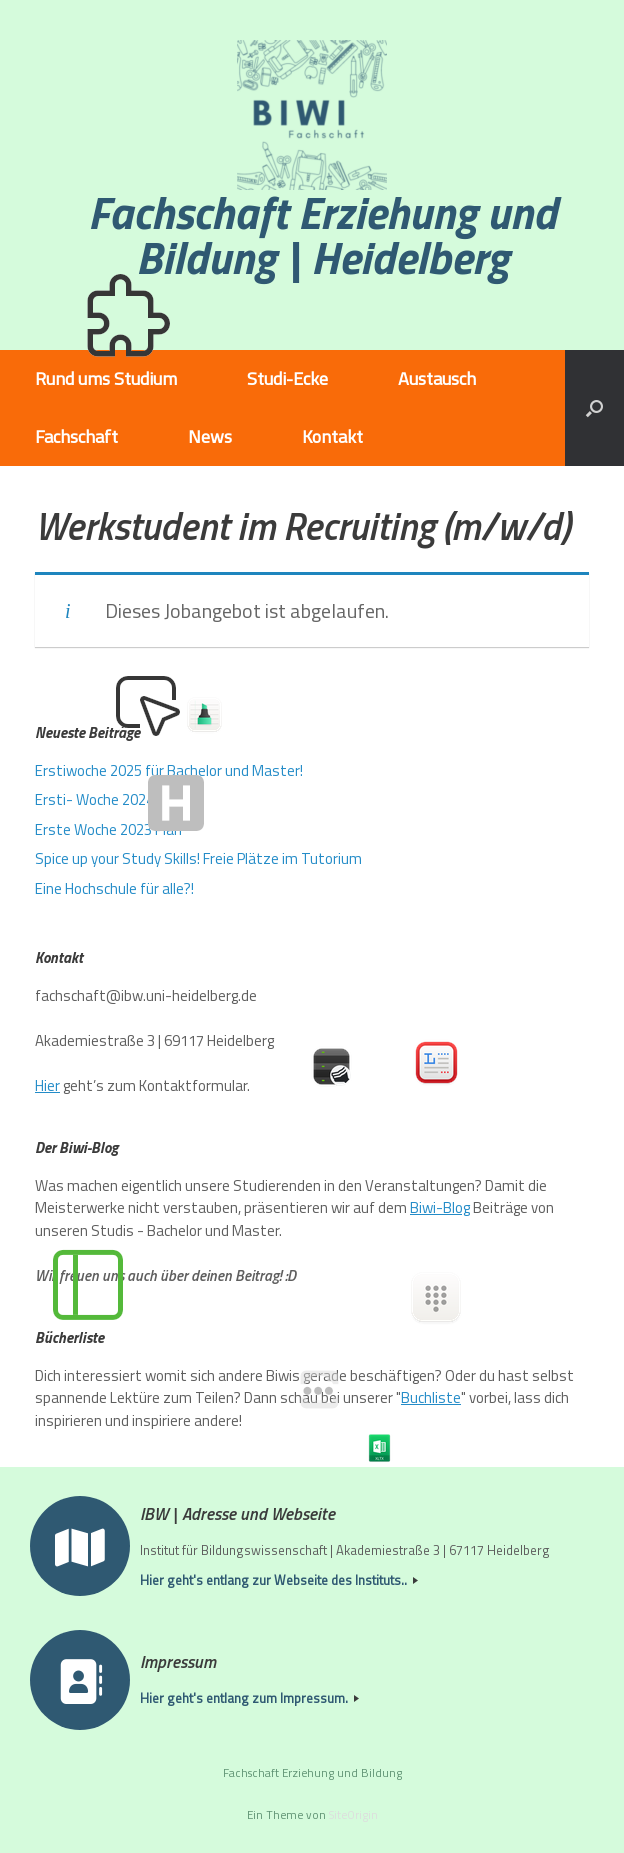  What do you see at coordinates (148, 704) in the screenshot?
I see `access pointer and cursor accessibility settings` at bounding box center [148, 704].